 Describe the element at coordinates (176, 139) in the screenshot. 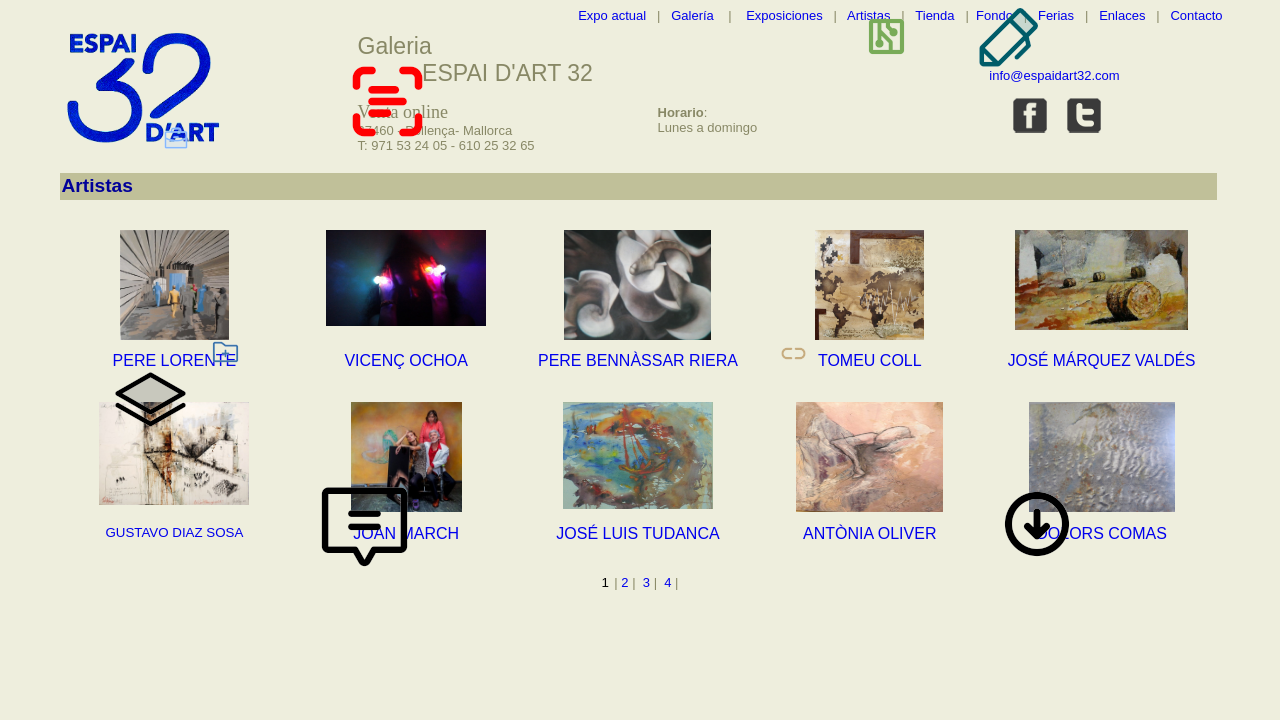

I see `access work or business-related content` at that location.